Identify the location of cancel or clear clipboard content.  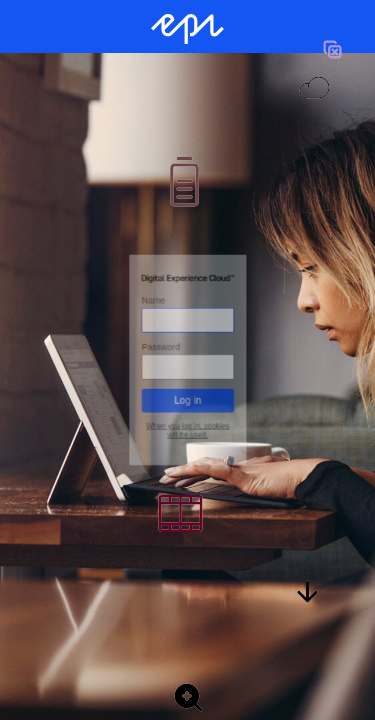
(332, 49).